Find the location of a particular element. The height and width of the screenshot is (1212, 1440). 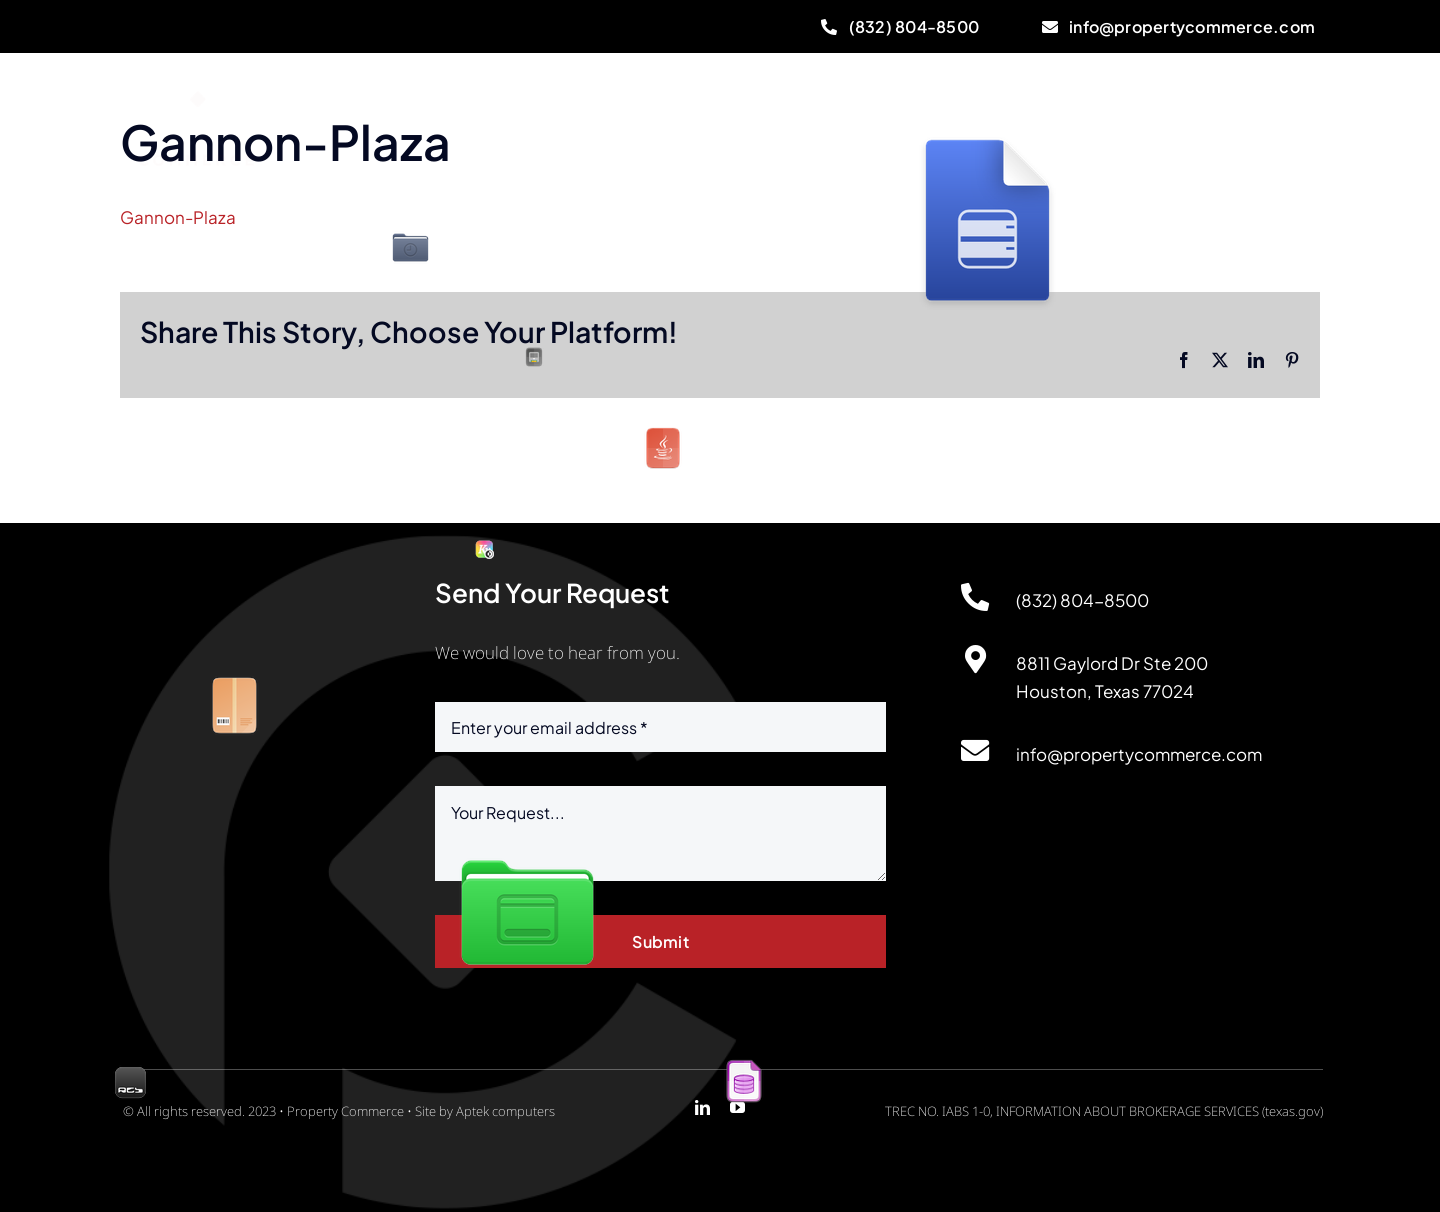

open kvantum theme manager settings is located at coordinates (484, 549).